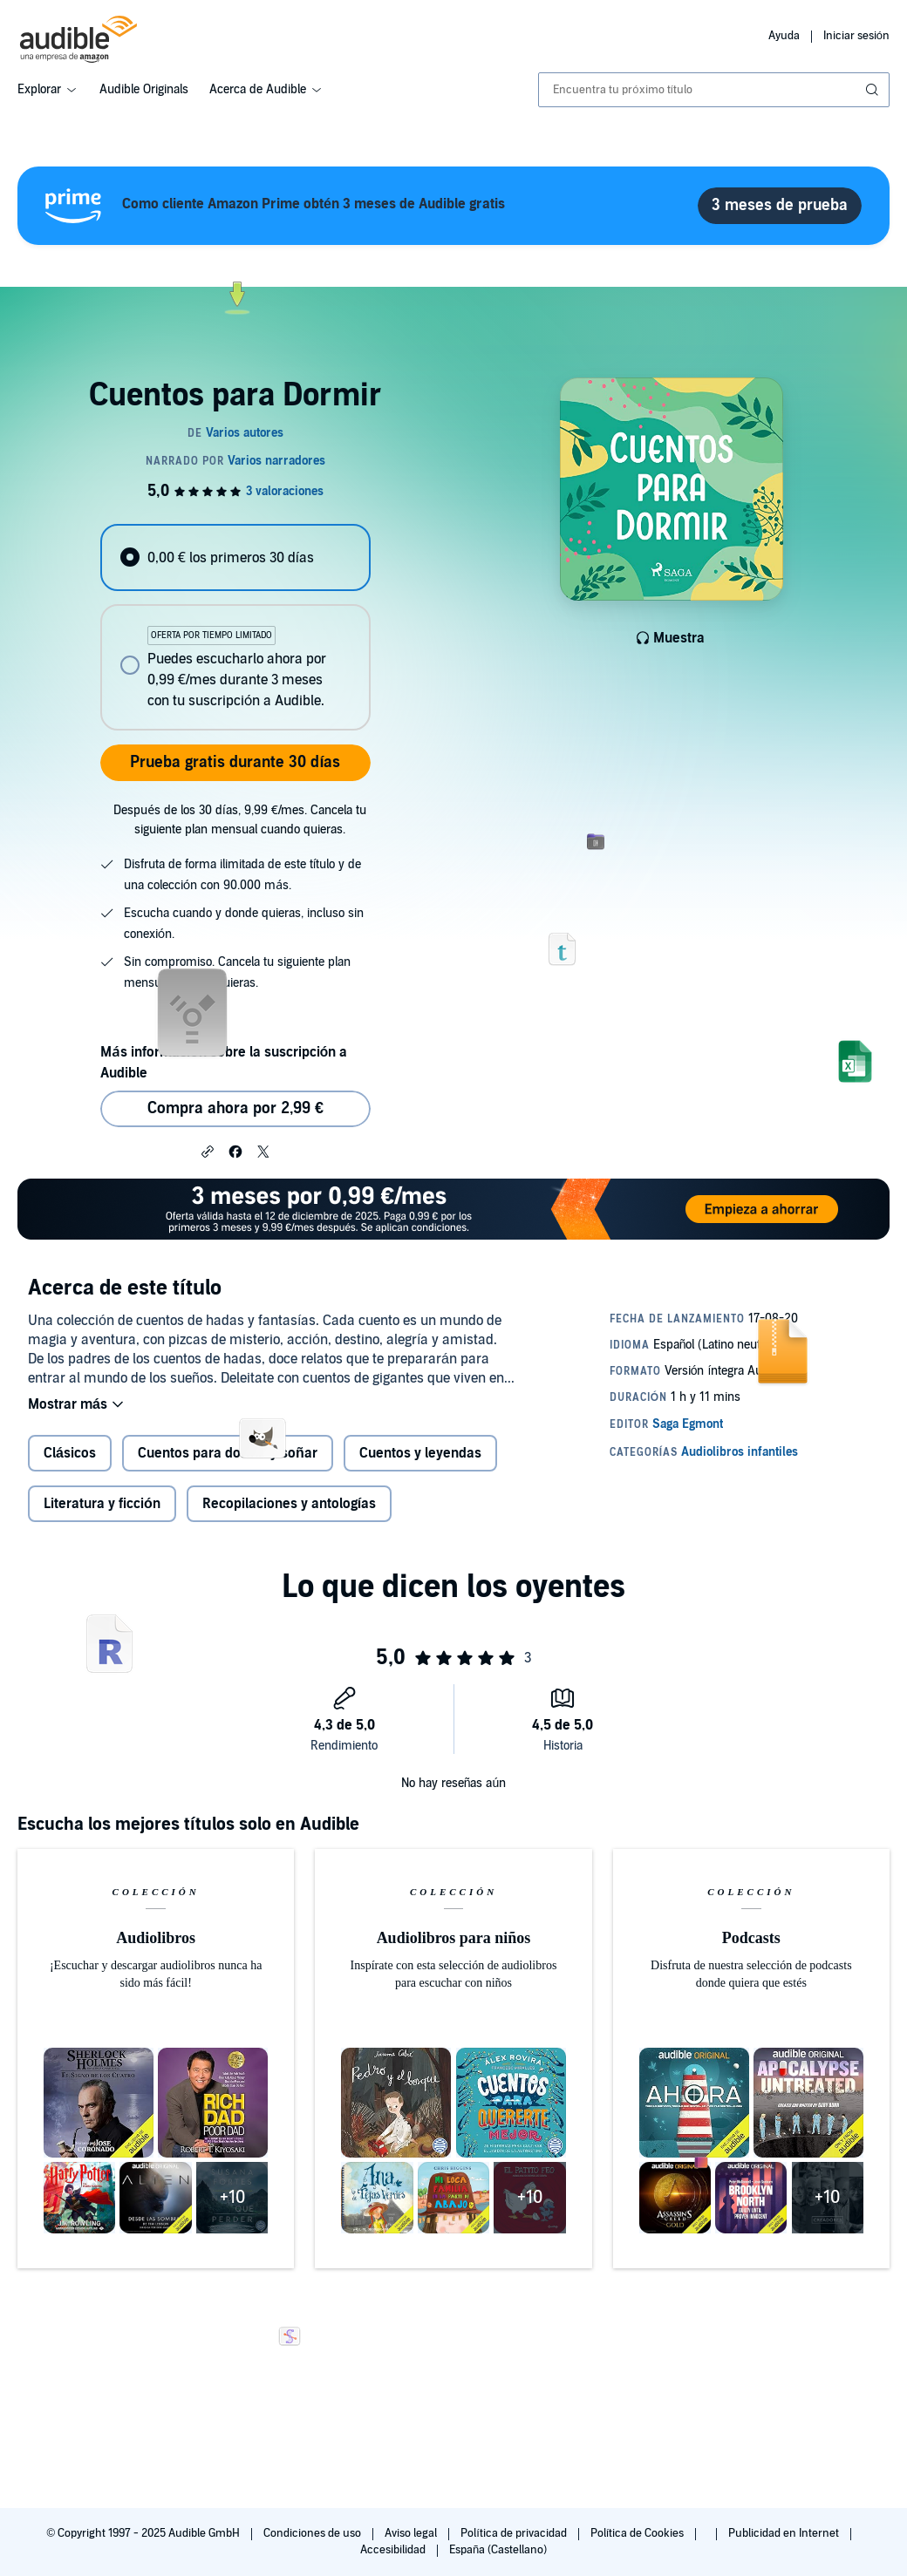  What do you see at coordinates (562, 948) in the screenshot?
I see `a typst document file` at bounding box center [562, 948].